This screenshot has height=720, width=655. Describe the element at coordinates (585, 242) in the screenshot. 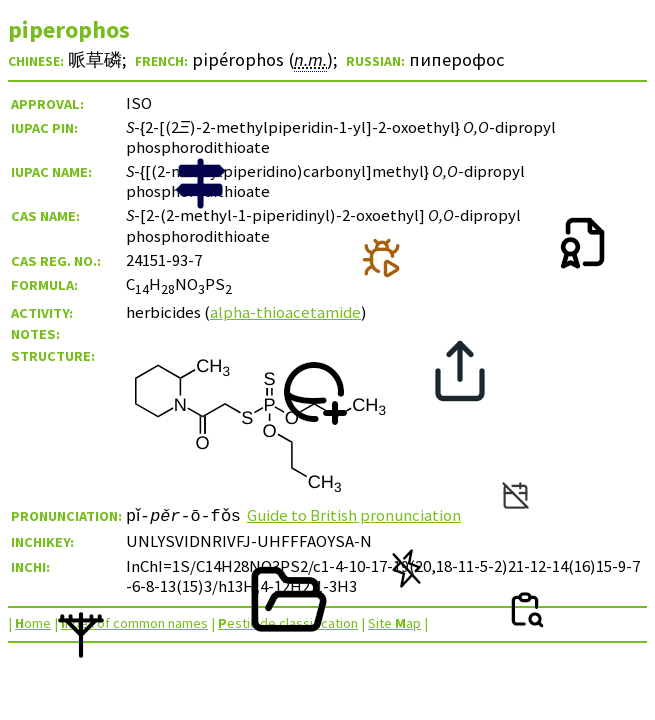

I see `view certified or verified document` at that location.